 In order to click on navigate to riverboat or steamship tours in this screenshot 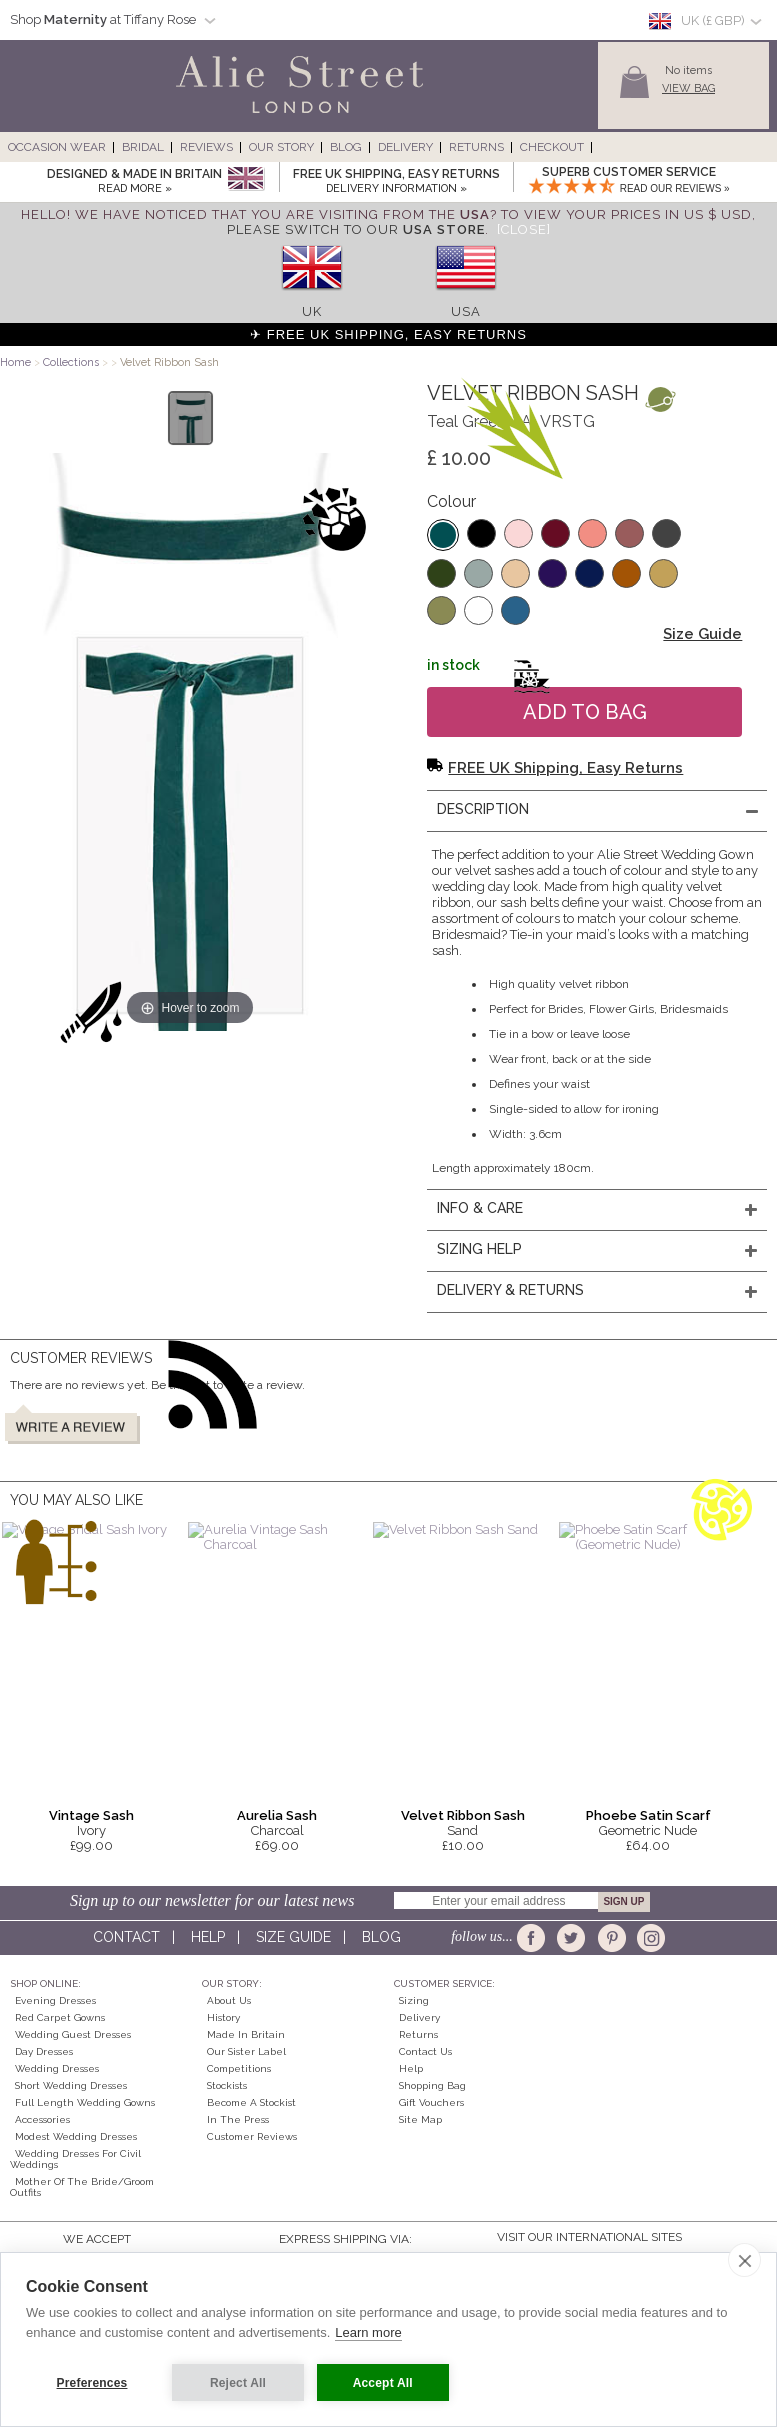, I will do `click(532, 678)`.